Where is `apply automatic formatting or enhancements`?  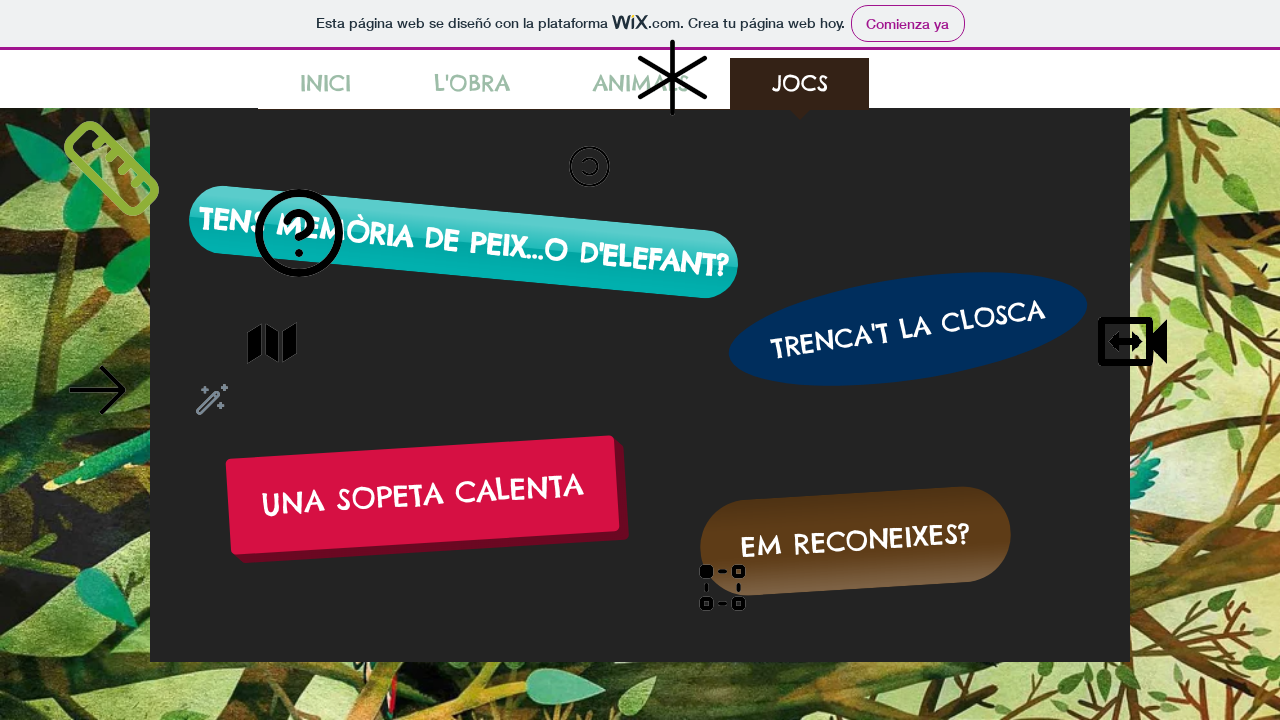
apply automatic formatting or enhancements is located at coordinates (212, 400).